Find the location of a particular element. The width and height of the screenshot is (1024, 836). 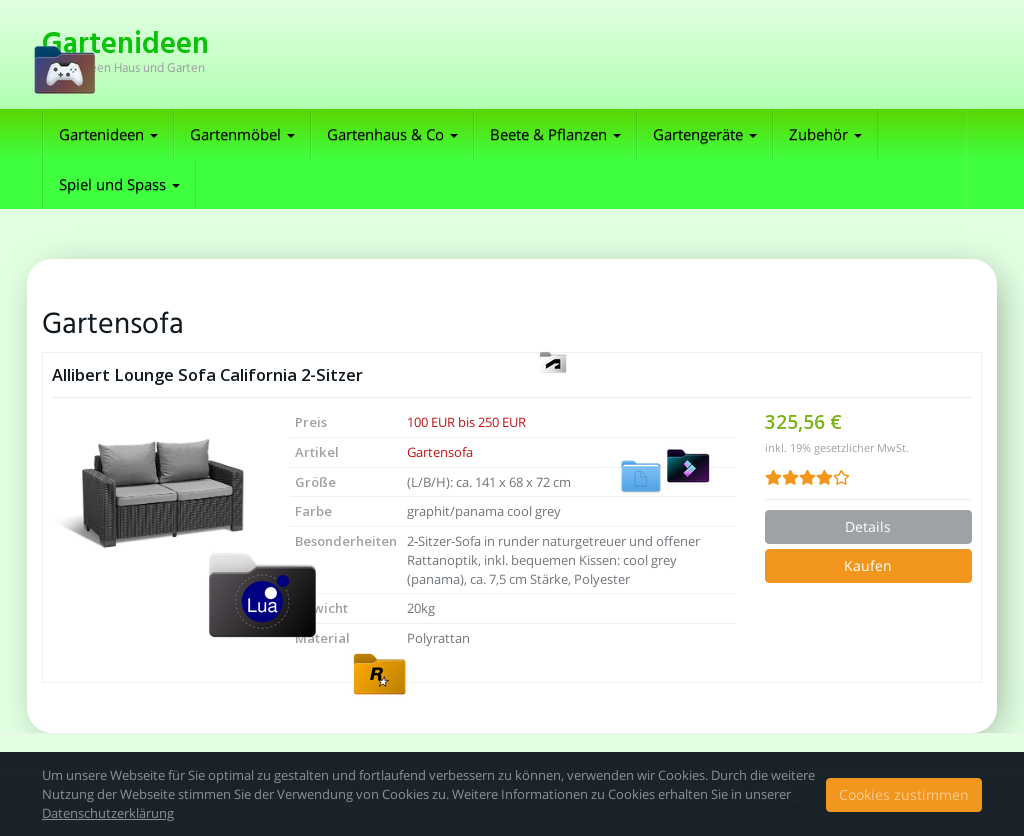

open your documents folder is located at coordinates (641, 476).